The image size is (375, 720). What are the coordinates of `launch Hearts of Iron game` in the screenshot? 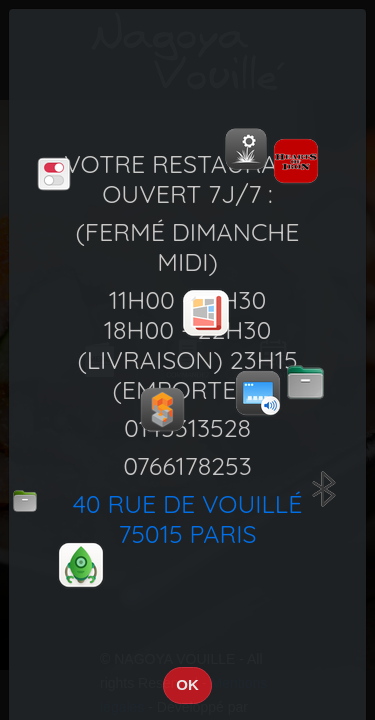 It's located at (296, 161).